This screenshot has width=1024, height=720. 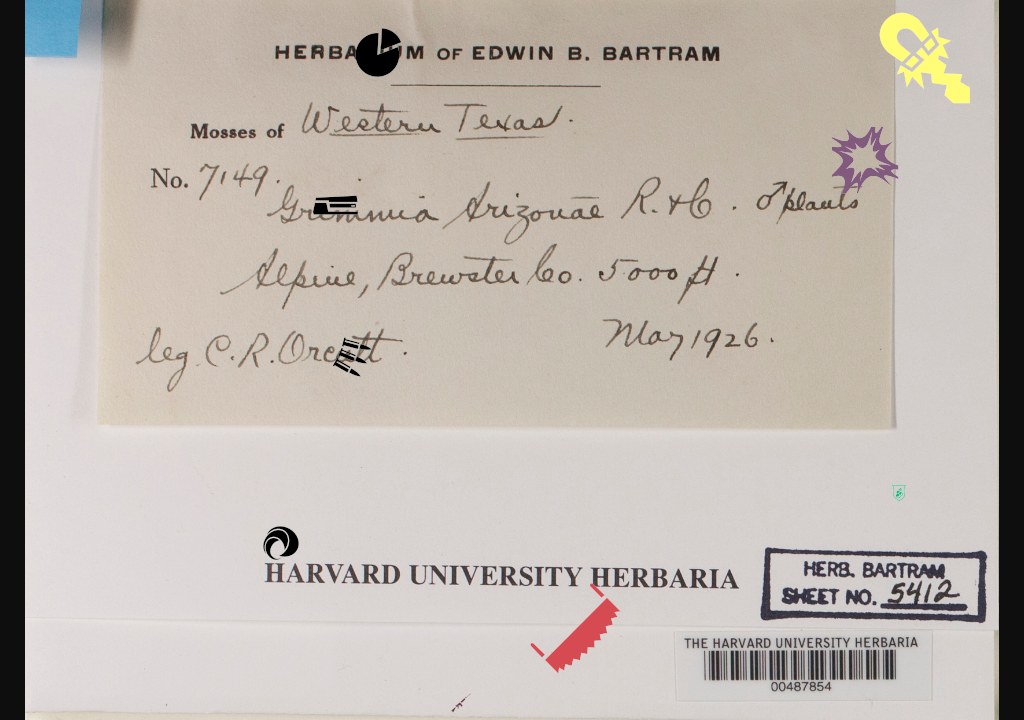 What do you see at coordinates (352, 357) in the screenshot?
I see `ammunition or bullet inventory indicator` at bounding box center [352, 357].